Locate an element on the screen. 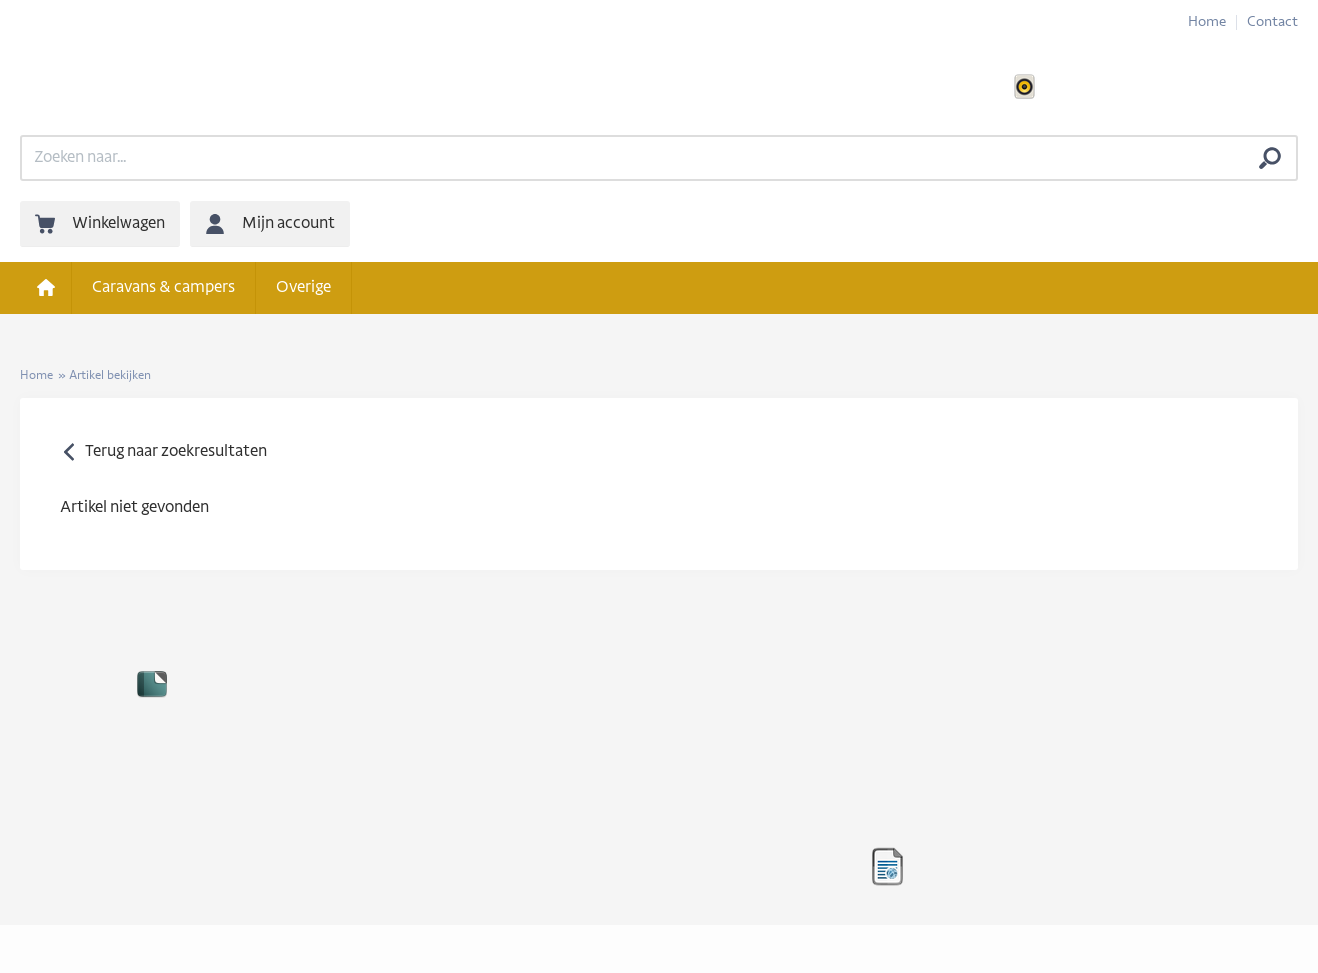 Image resolution: width=1318 pixels, height=973 pixels. libreoffice web document file type is located at coordinates (887, 866).